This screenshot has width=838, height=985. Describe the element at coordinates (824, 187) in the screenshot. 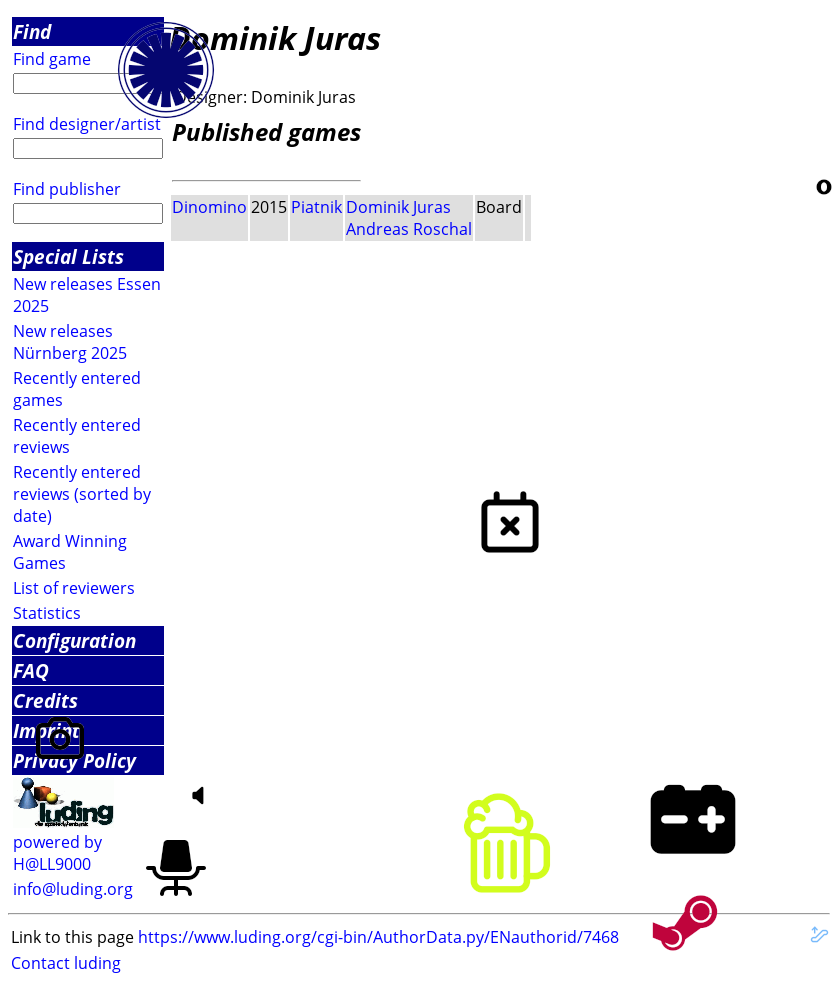

I see `open Opera browser` at that location.